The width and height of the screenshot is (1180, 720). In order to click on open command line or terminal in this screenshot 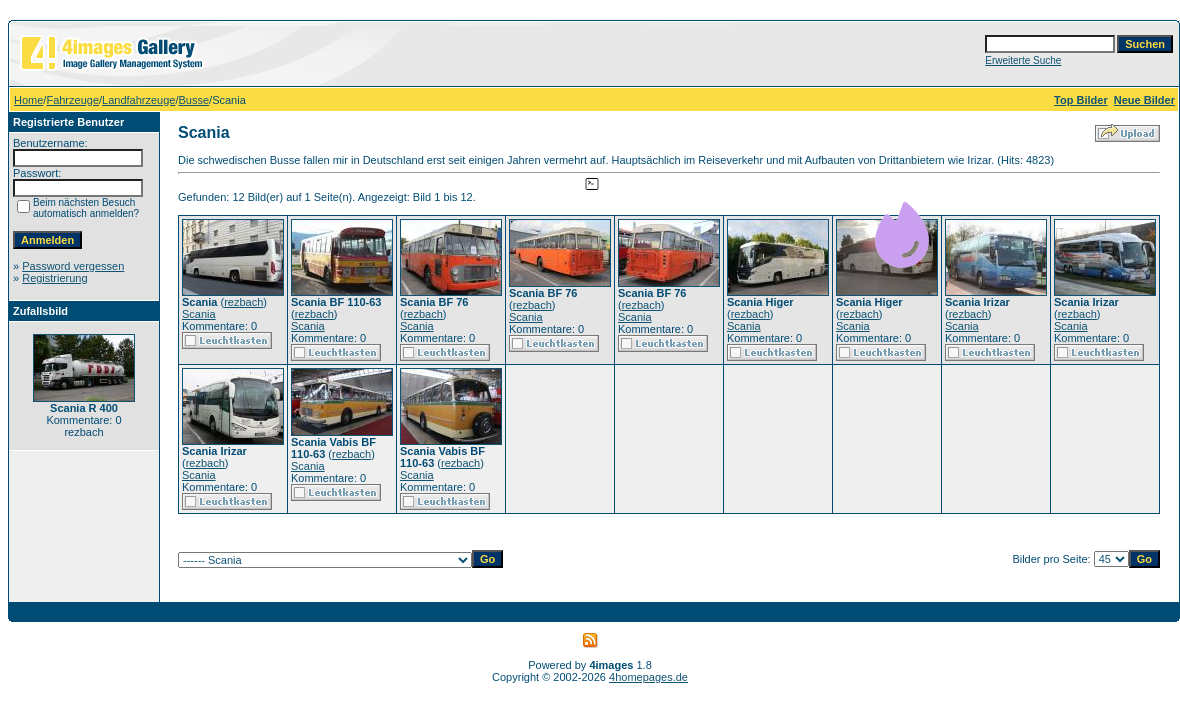, I will do `click(592, 184)`.